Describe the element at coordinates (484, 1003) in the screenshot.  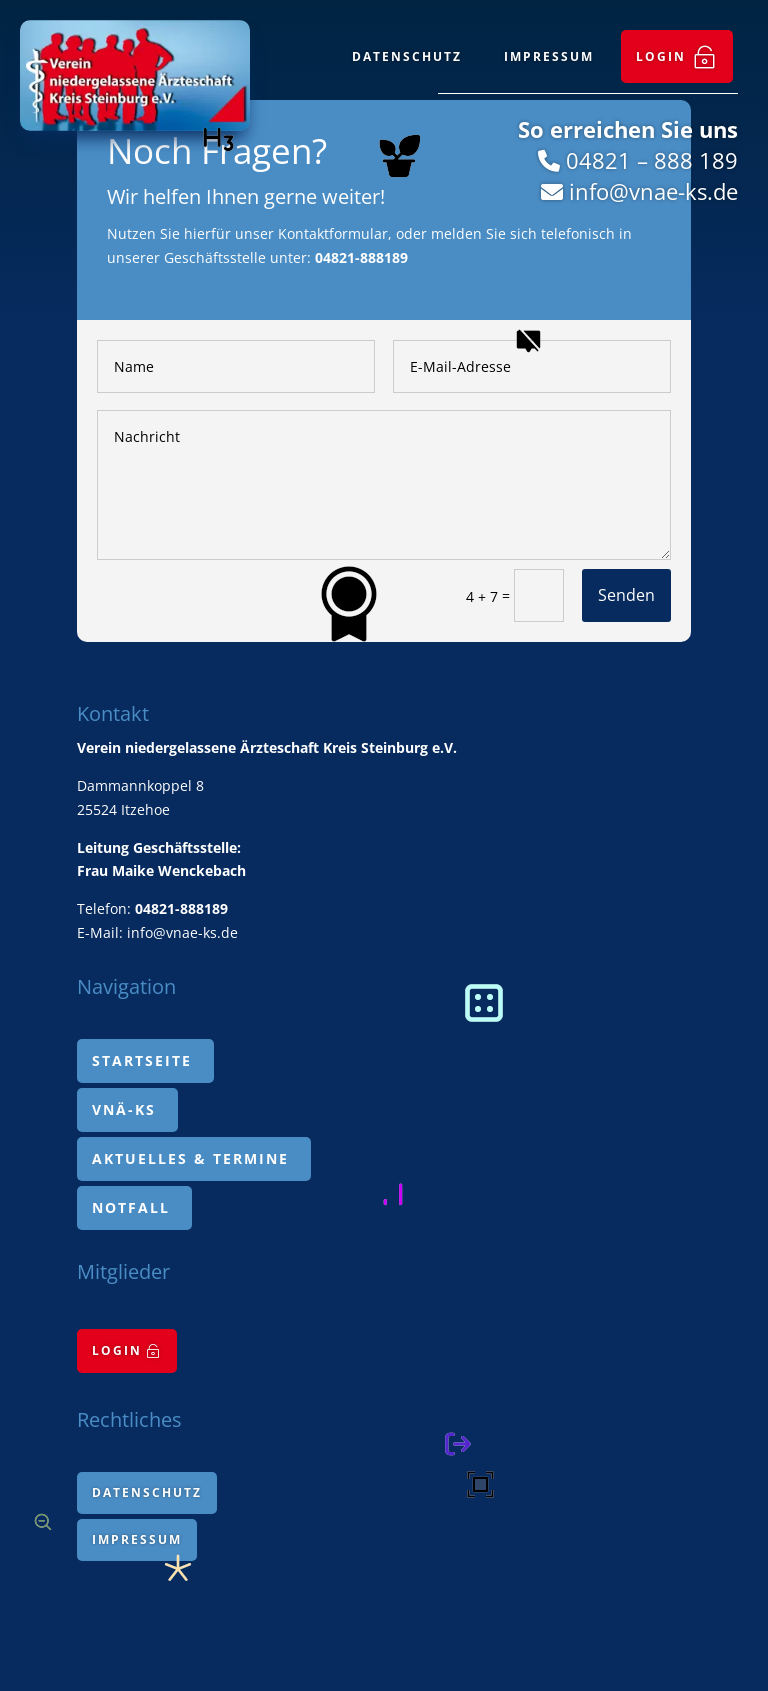
I see `roll or randomize a selection` at that location.